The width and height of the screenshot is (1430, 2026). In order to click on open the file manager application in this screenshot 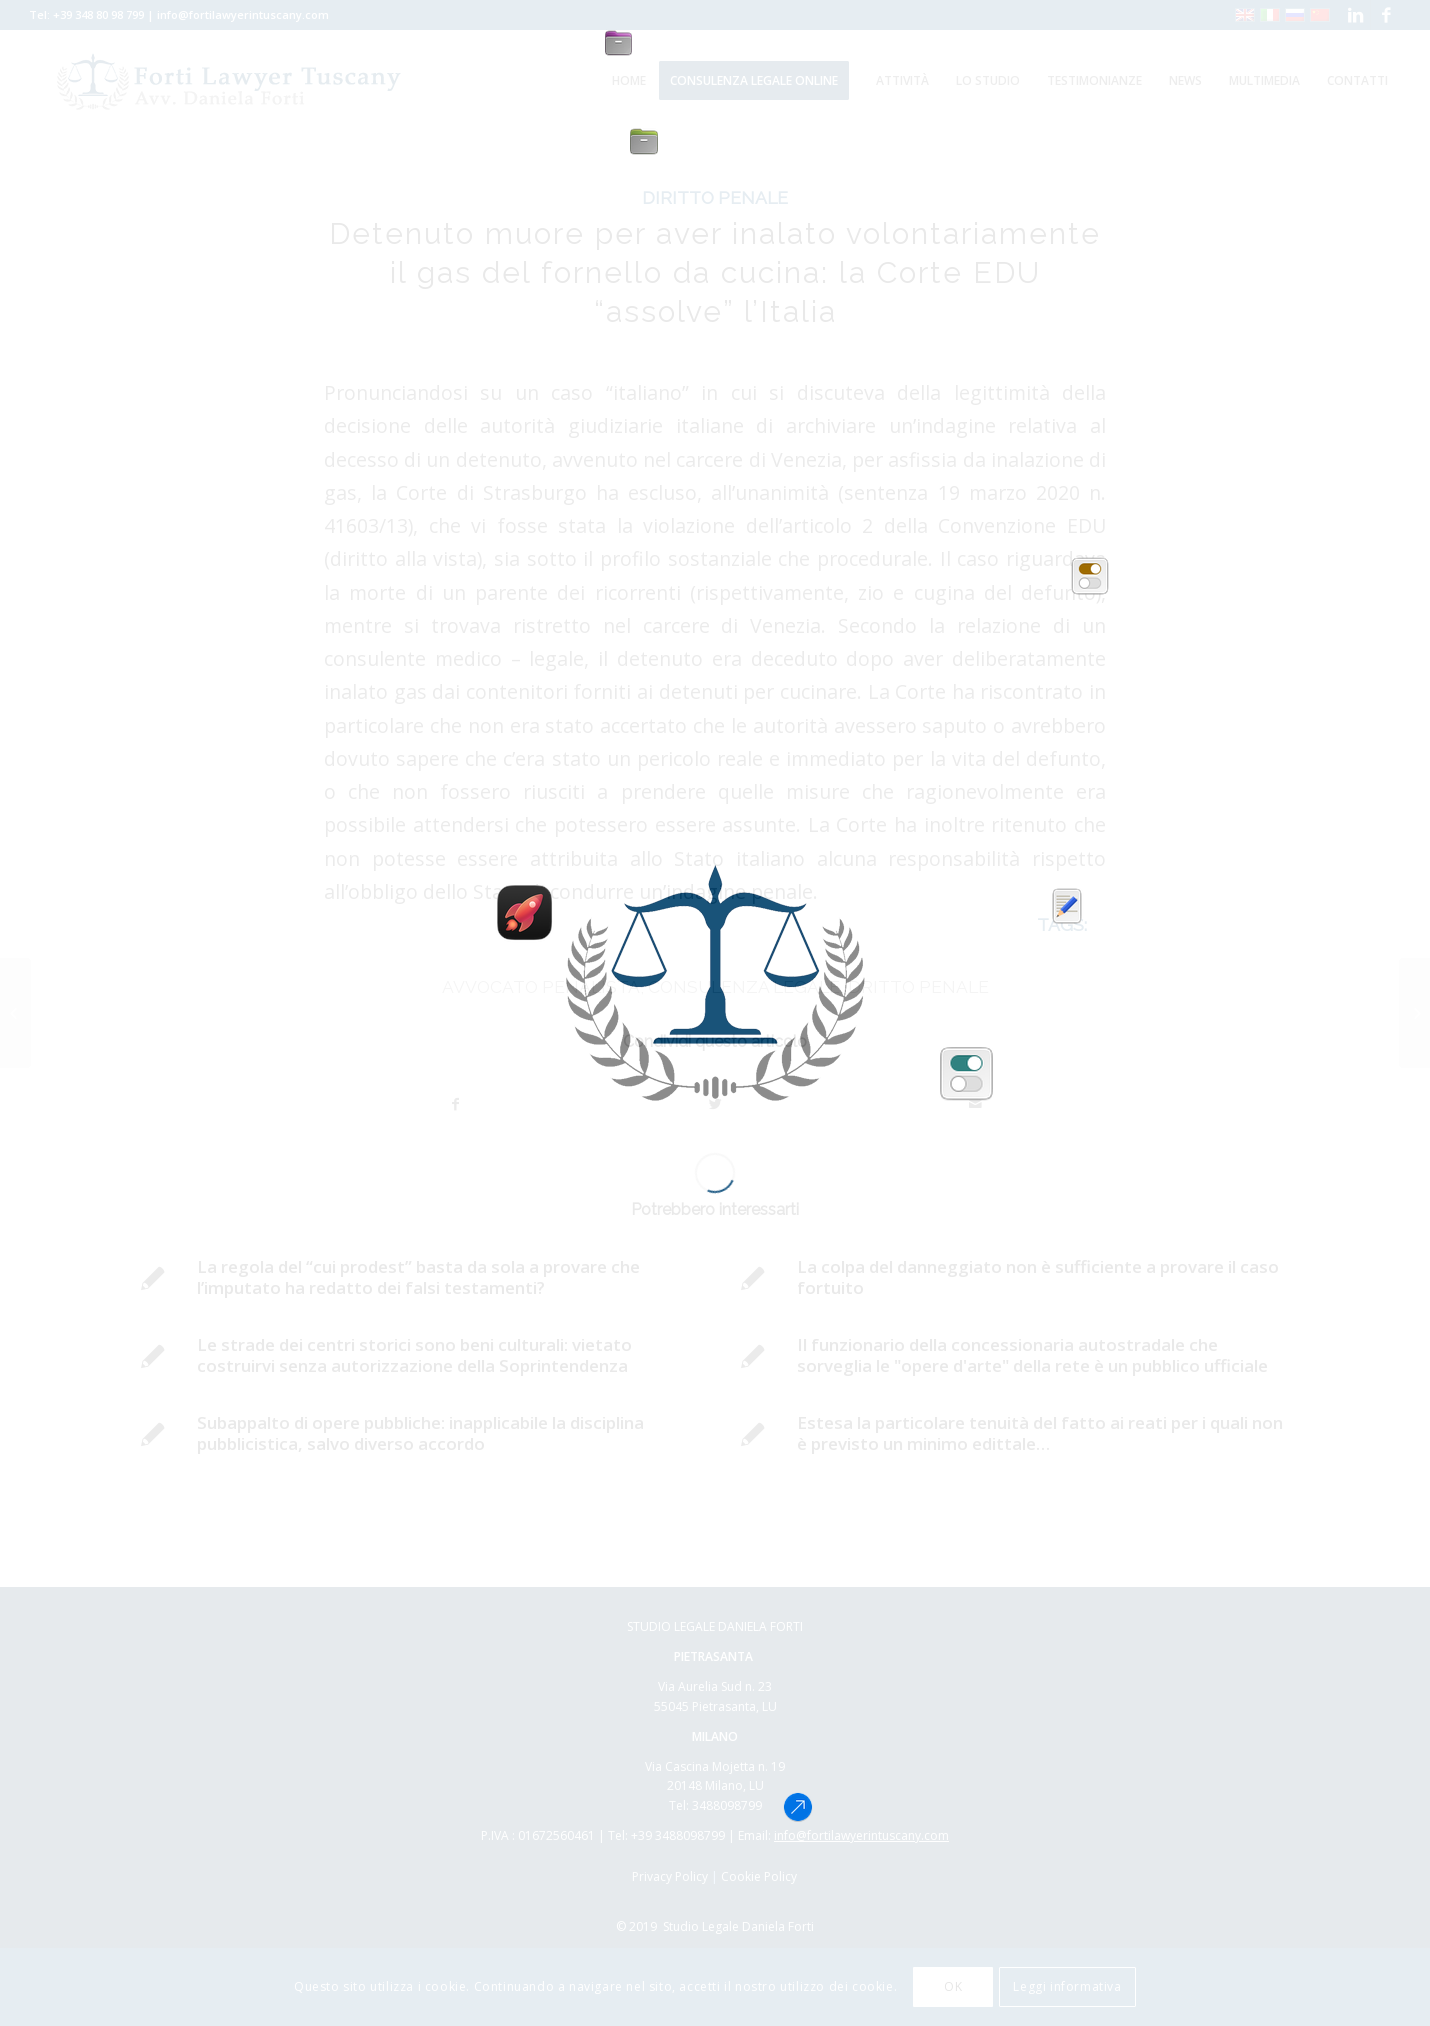, I will do `click(618, 42)`.